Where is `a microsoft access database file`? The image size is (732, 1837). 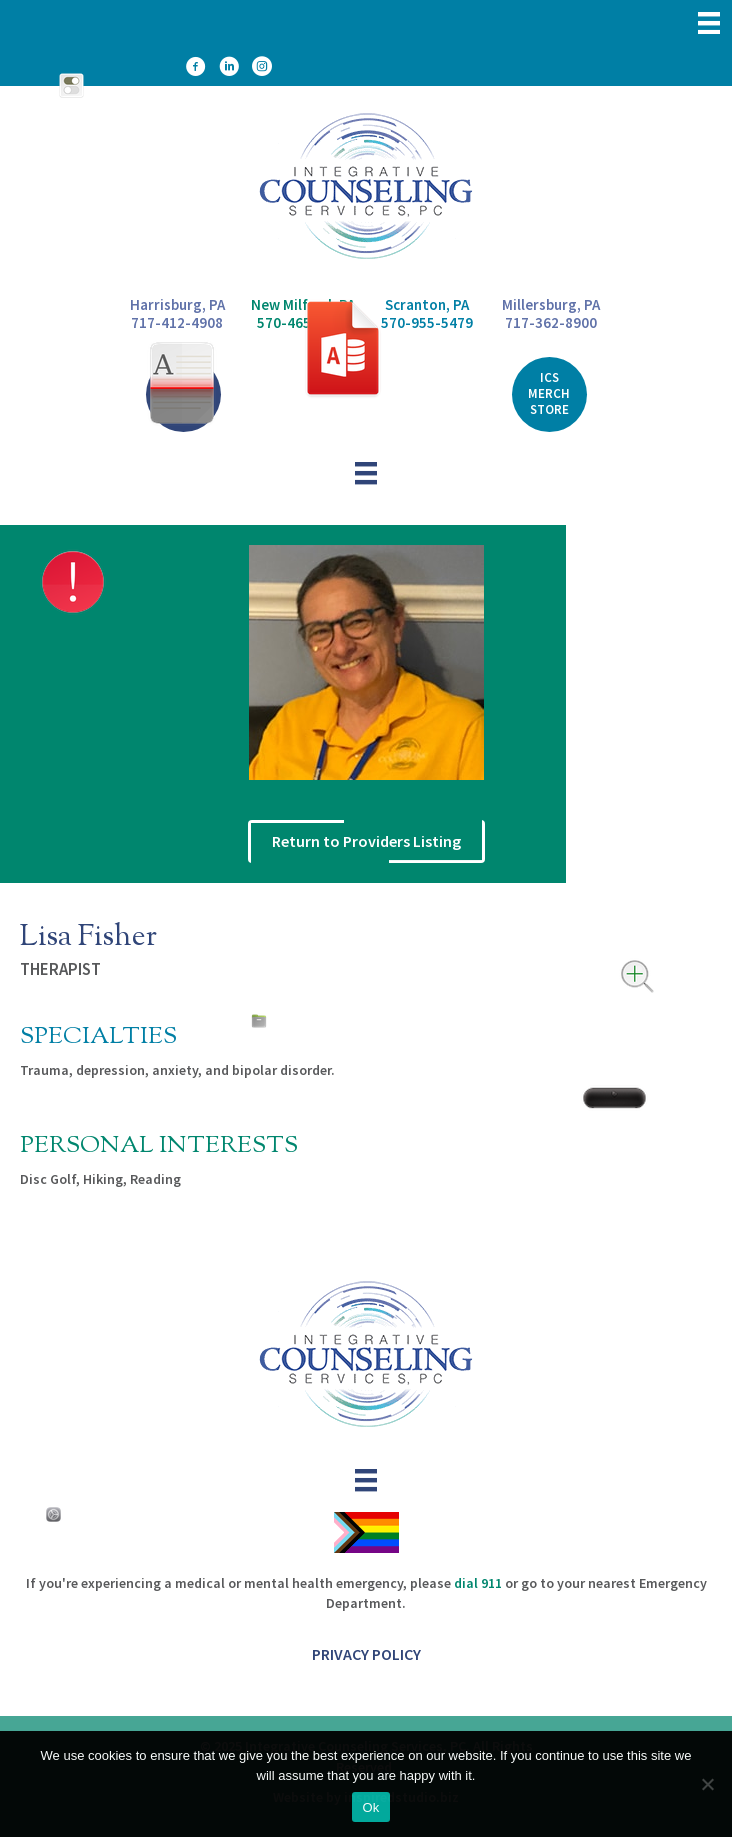 a microsoft access database file is located at coordinates (343, 348).